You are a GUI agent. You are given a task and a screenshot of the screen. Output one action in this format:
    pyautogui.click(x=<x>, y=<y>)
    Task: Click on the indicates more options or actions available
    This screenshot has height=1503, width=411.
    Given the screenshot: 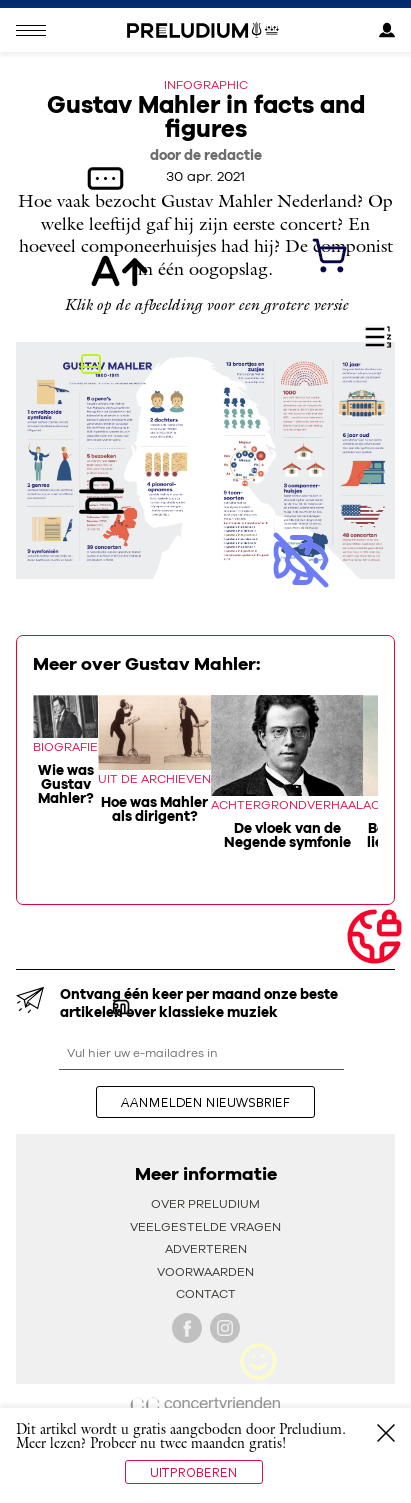 What is the action you would take?
    pyautogui.click(x=105, y=178)
    